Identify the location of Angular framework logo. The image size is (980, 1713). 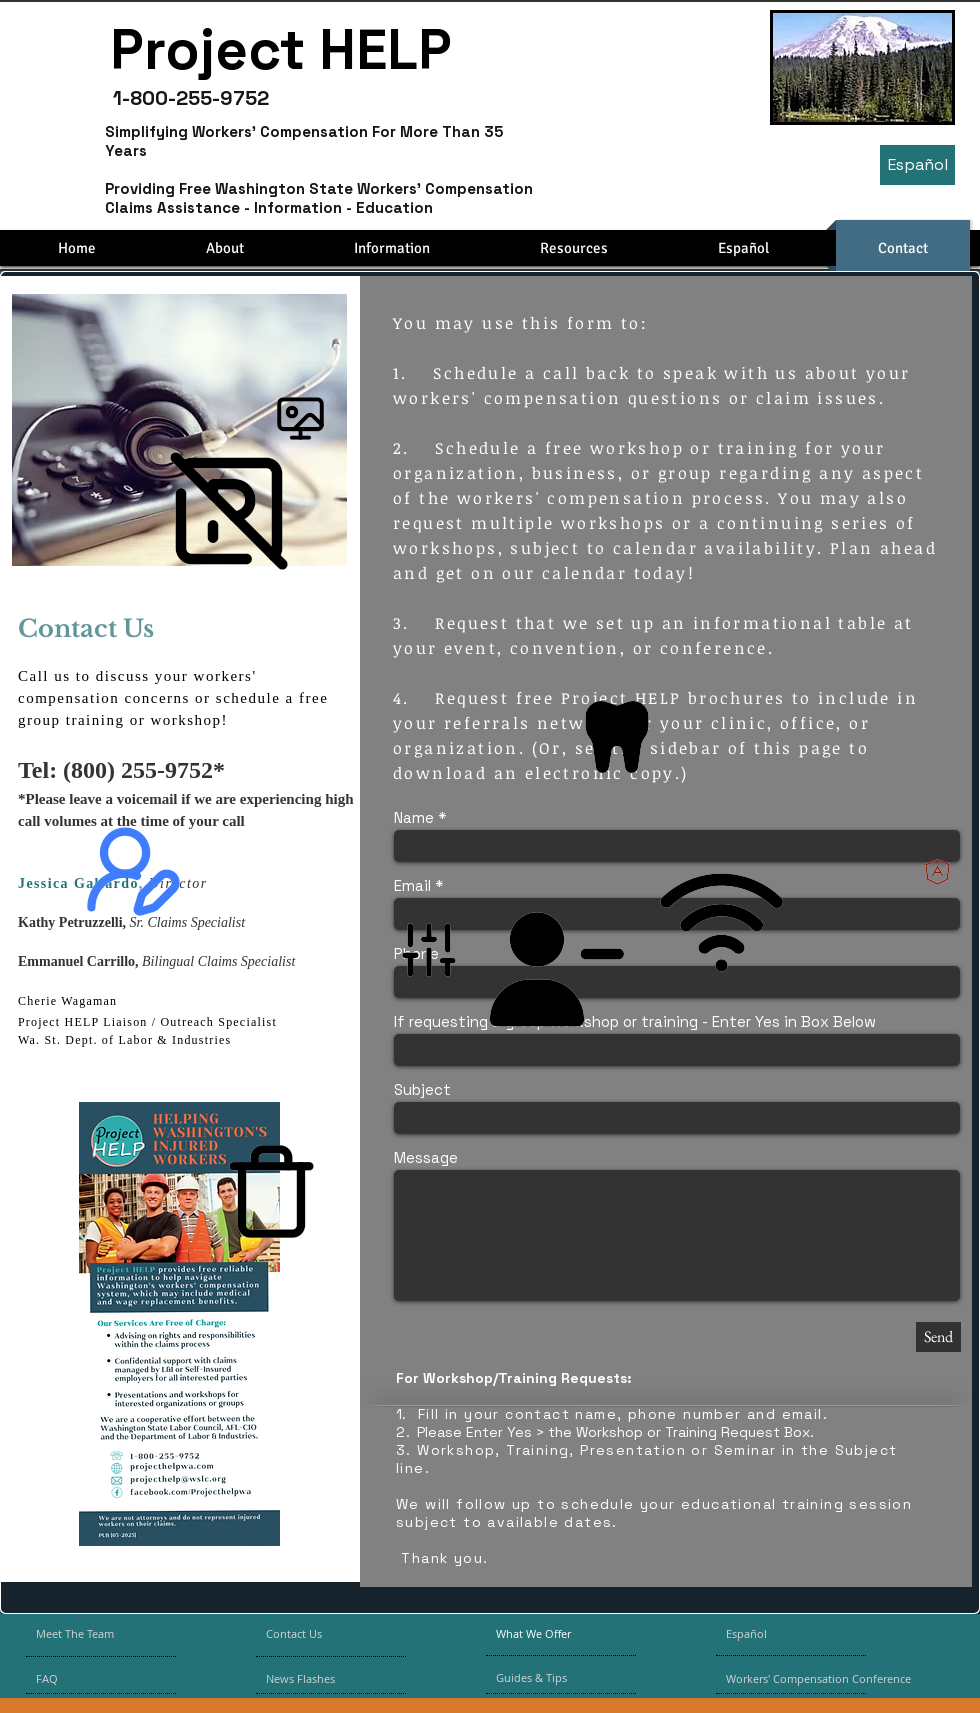
(937, 871).